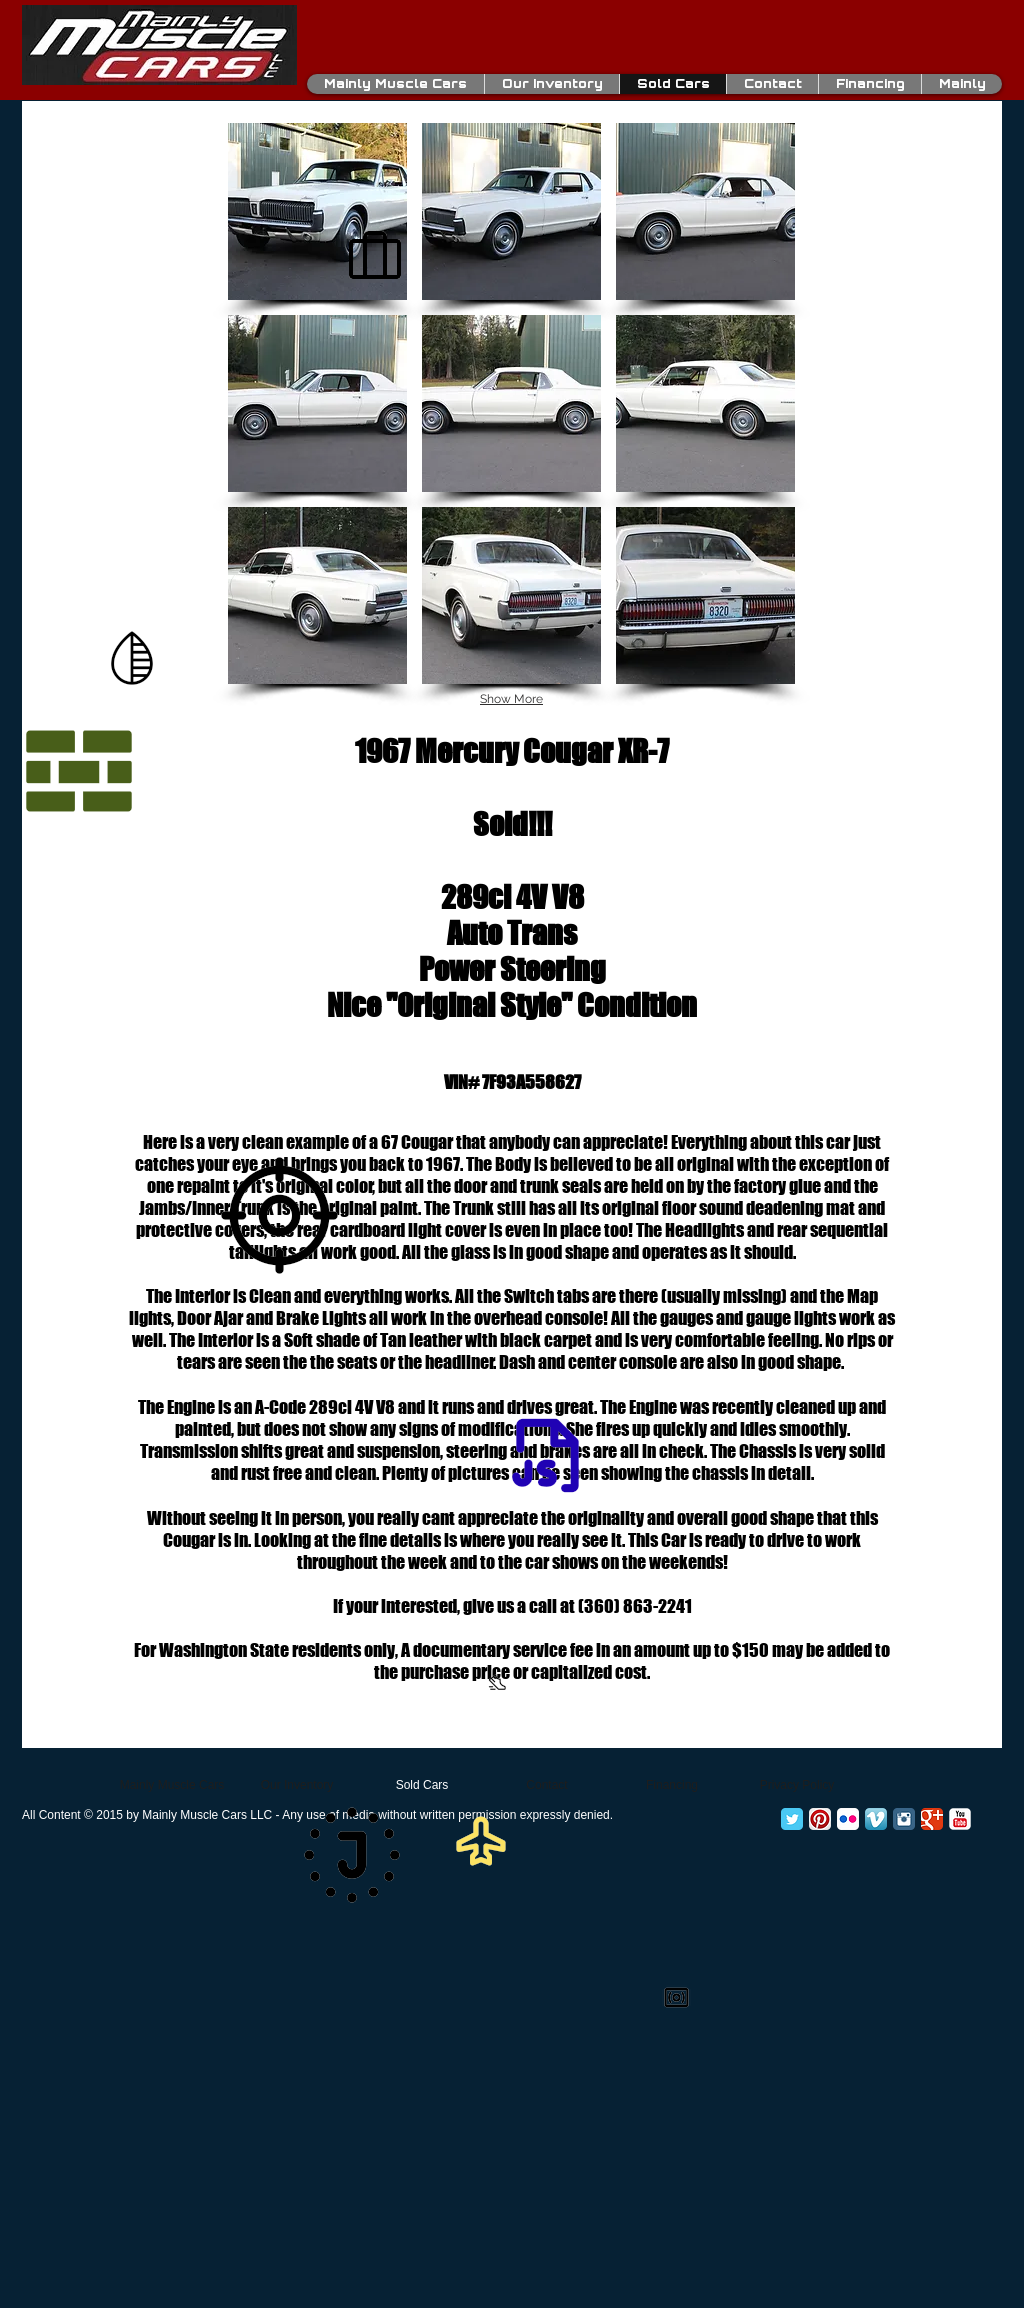 The height and width of the screenshot is (2308, 1024). I want to click on start a running or fitness activity, so click(497, 1683).